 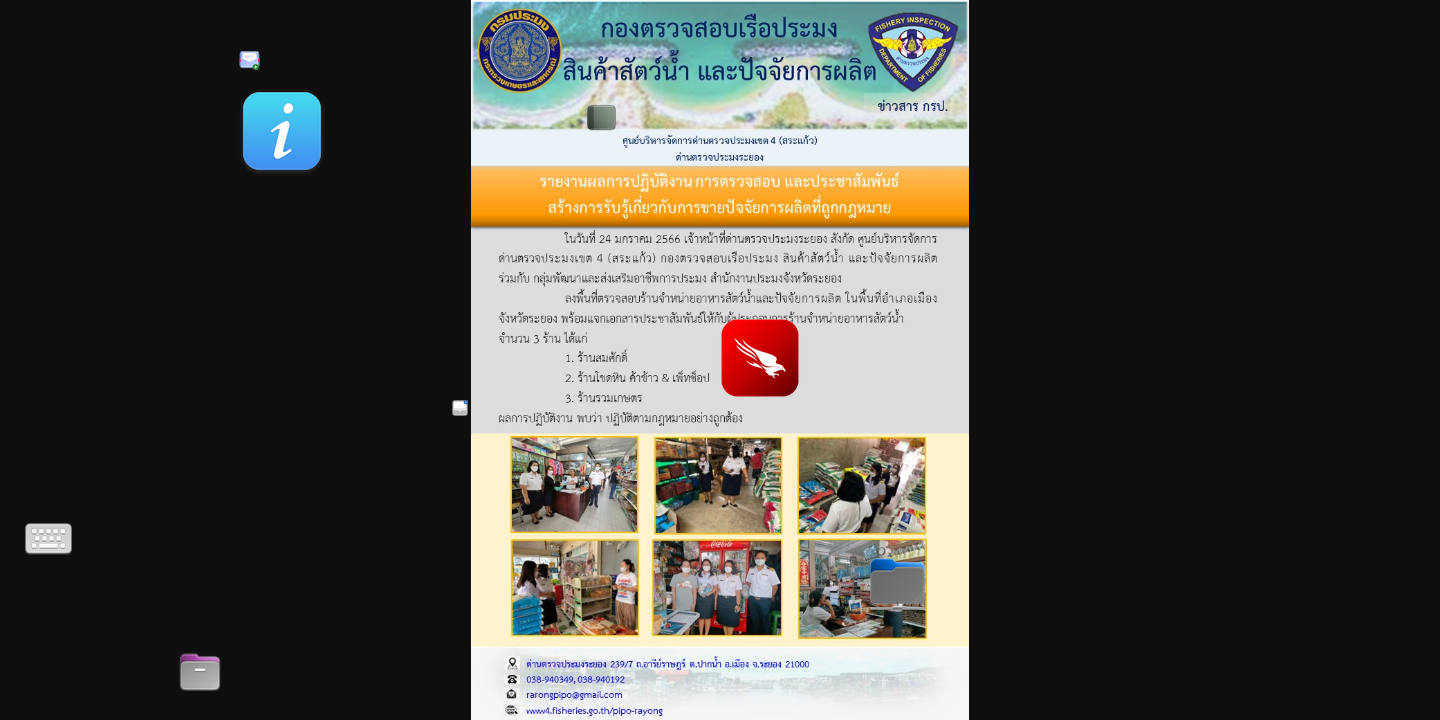 What do you see at coordinates (760, 358) in the screenshot?
I see `open CrowdStrike Falcon endpoint security app` at bounding box center [760, 358].